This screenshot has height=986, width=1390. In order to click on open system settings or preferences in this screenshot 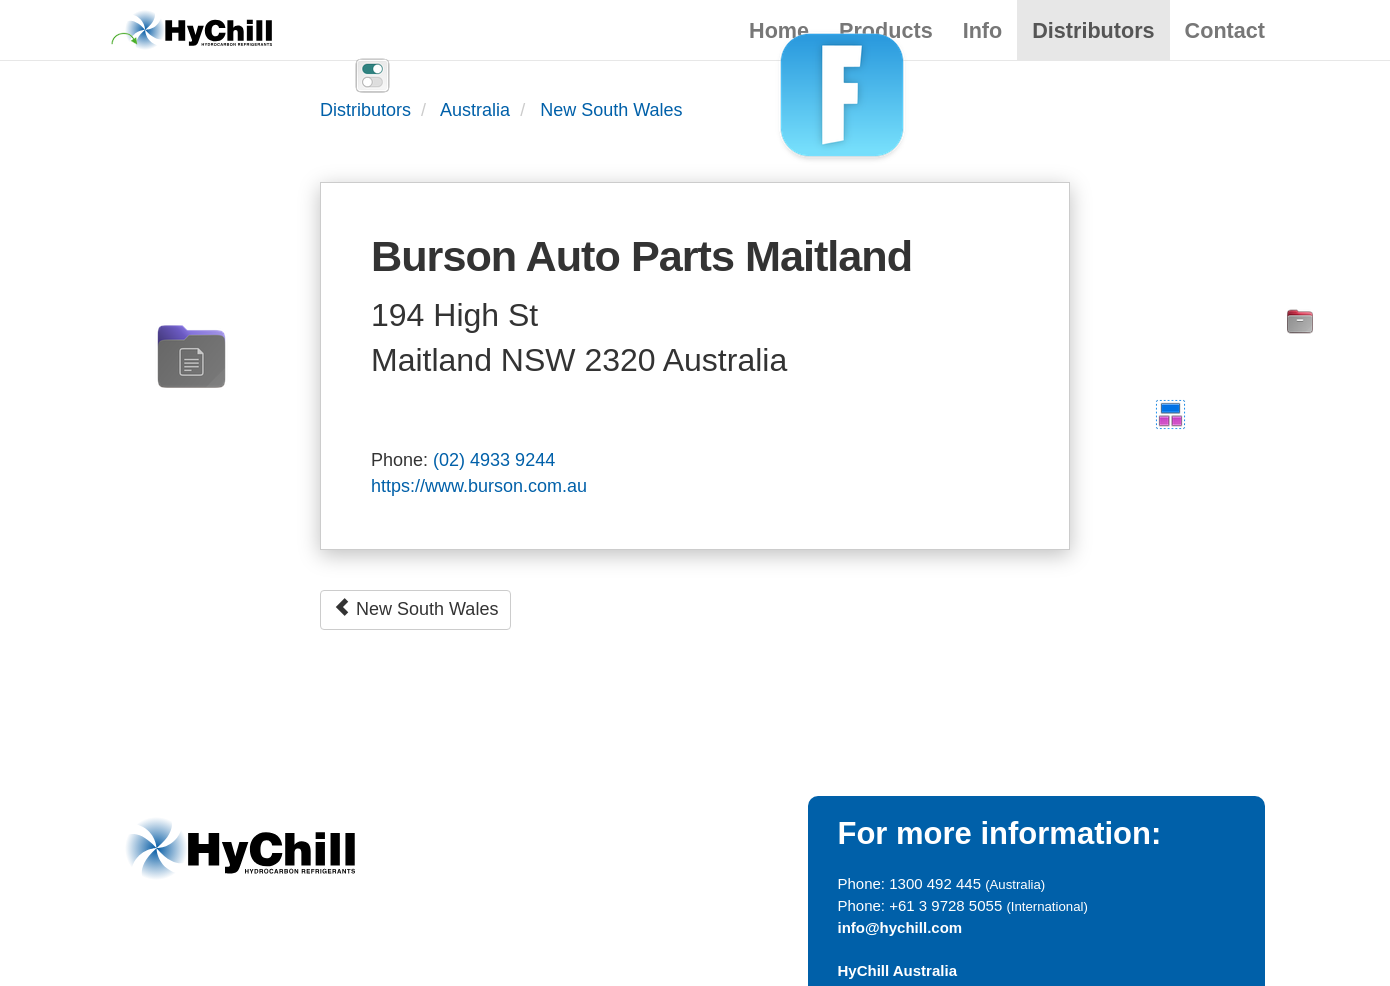, I will do `click(372, 75)`.